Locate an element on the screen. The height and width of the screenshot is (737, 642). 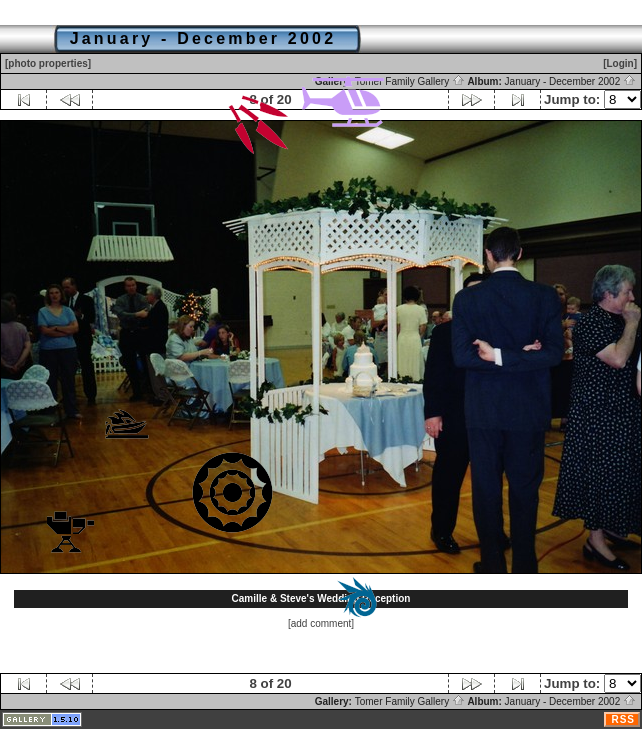
select speedboat or watercraft vehicle is located at coordinates (127, 417).